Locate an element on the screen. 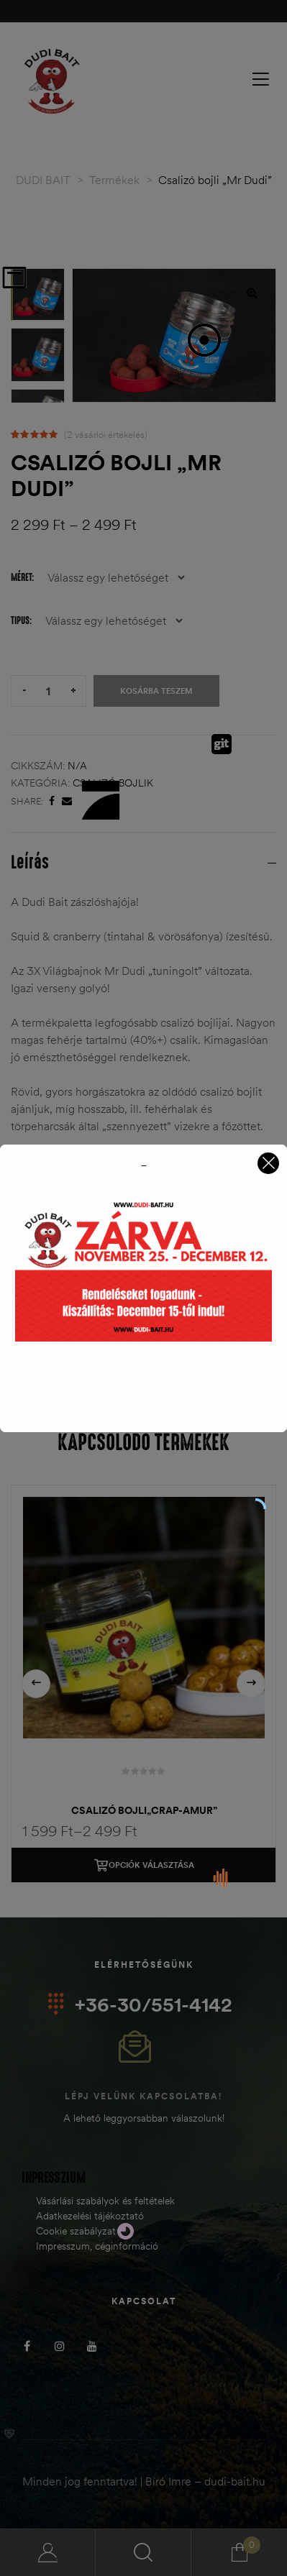  switch to top panel layout is located at coordinates (14, 278).